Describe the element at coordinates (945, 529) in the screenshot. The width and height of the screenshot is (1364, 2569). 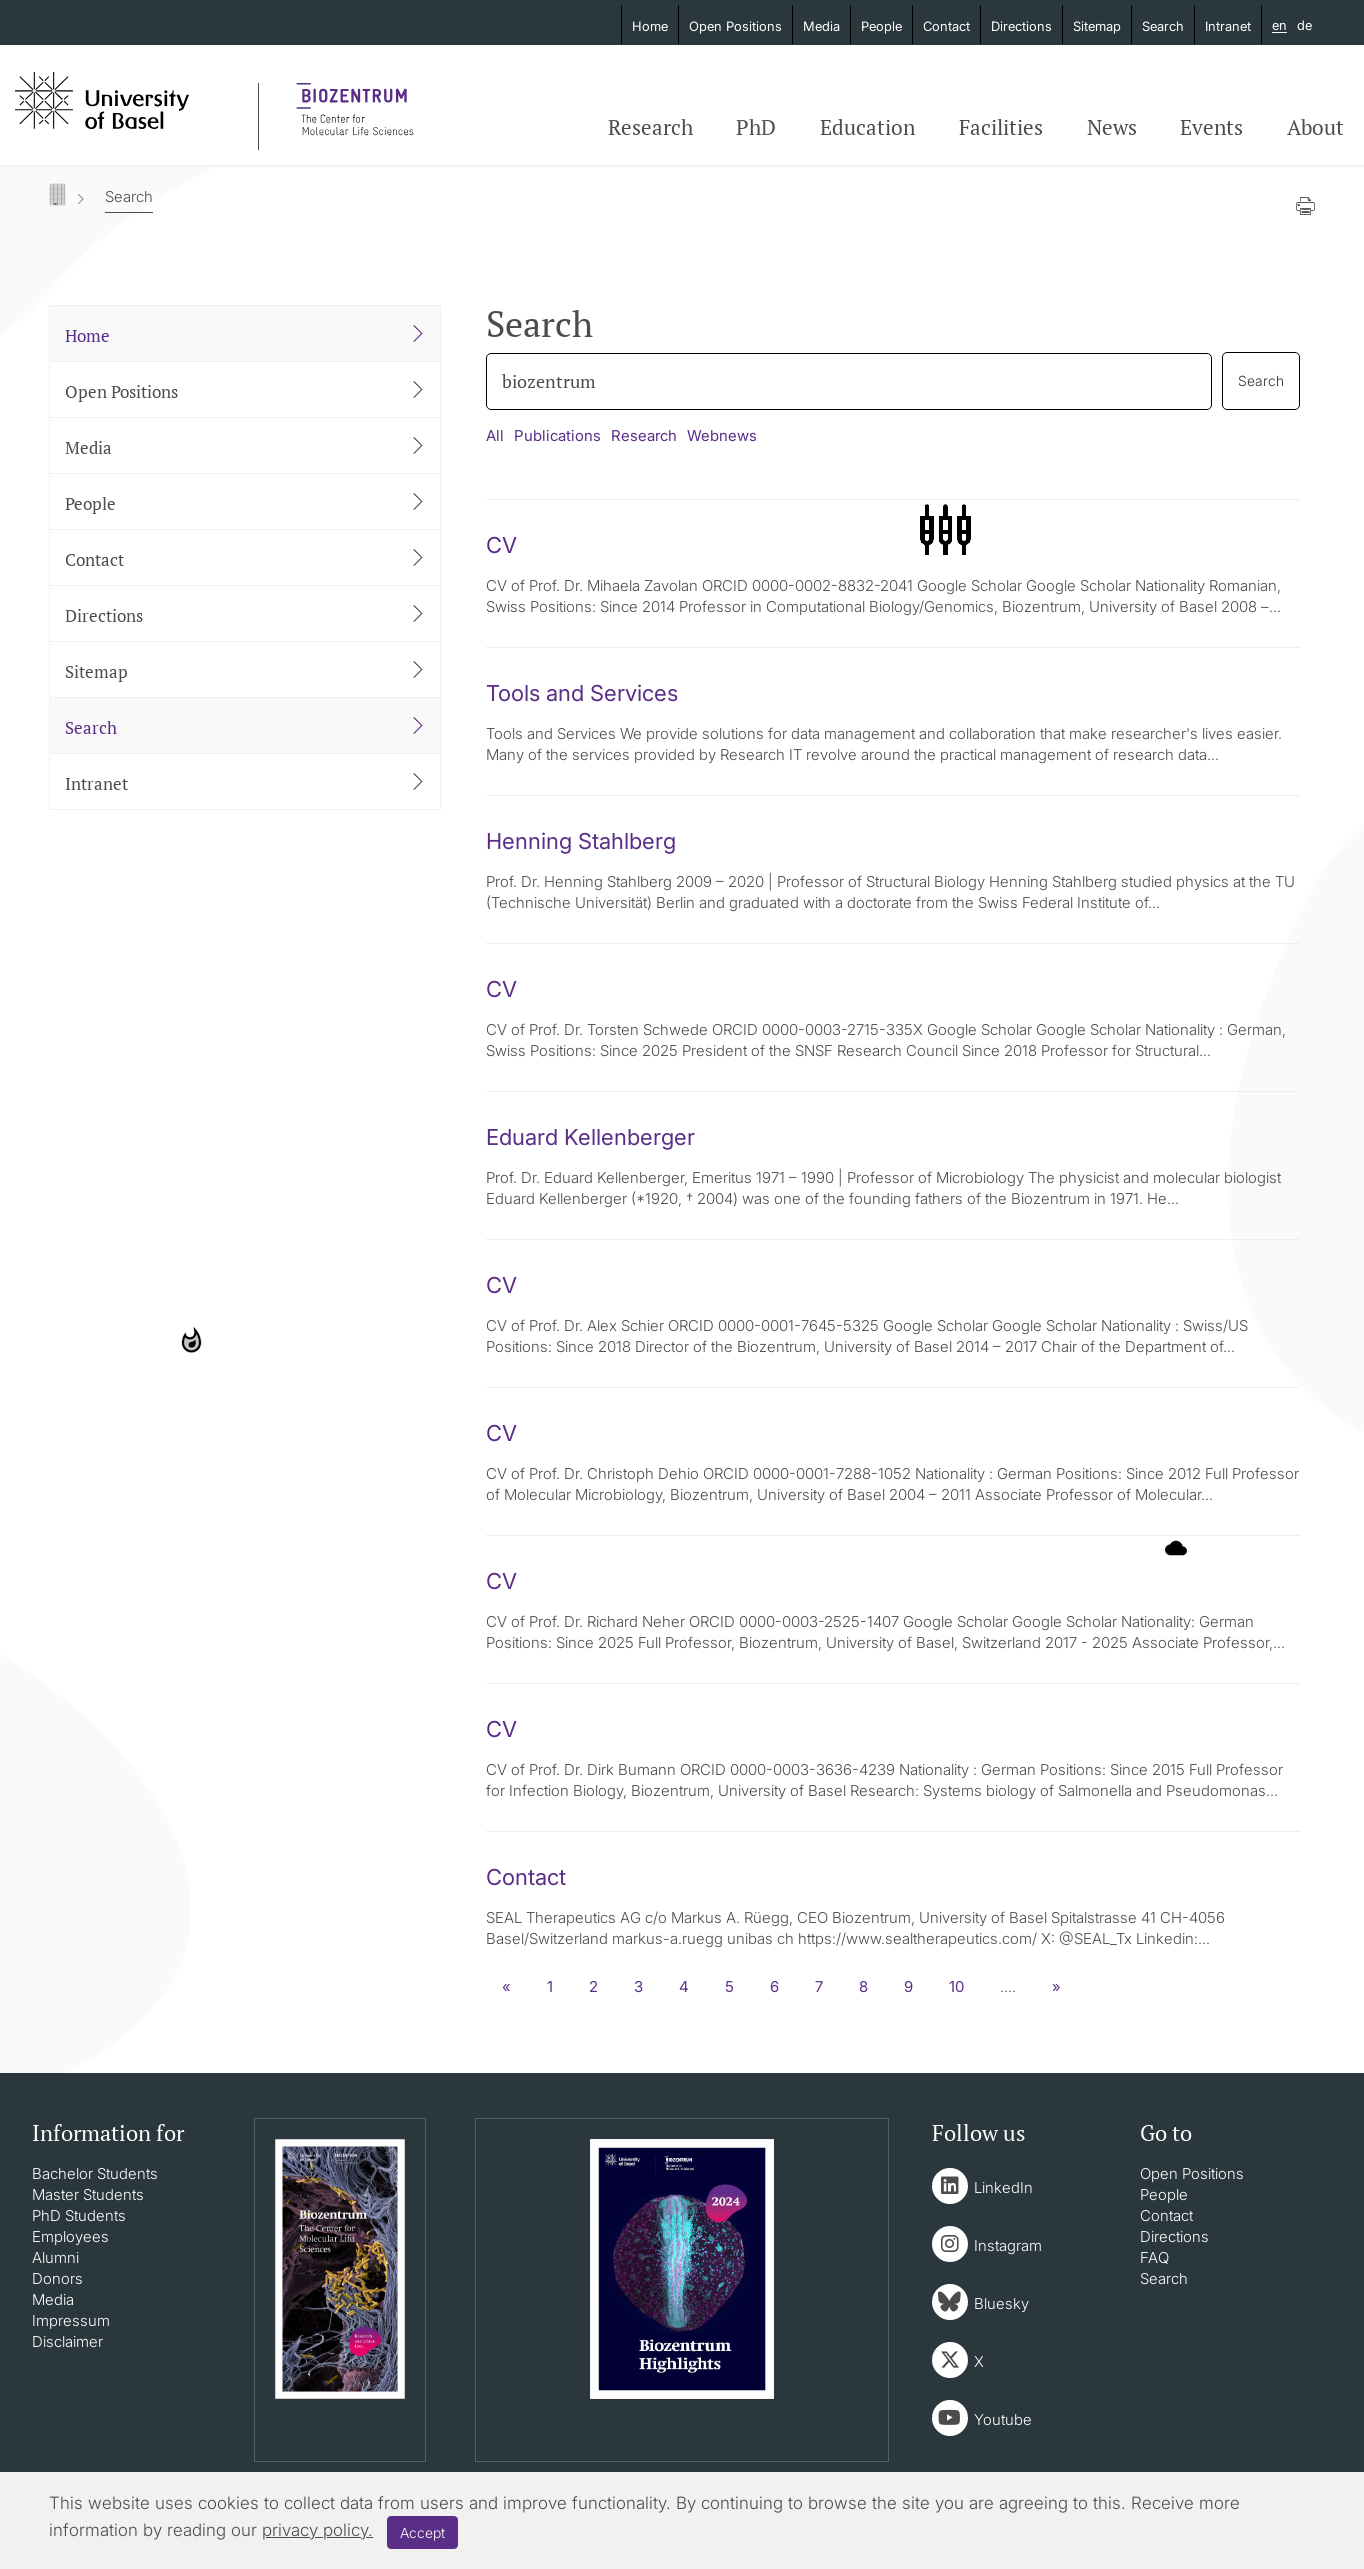
I see `configure audio/video input settings` at that location.